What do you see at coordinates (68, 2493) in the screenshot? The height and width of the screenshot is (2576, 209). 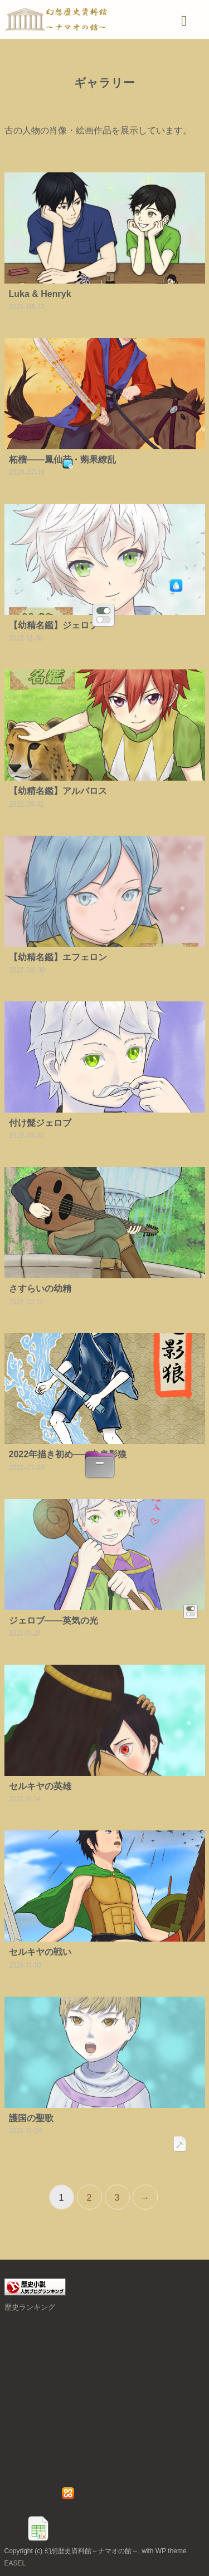 I see `launch xampp local server application` at bounding box center [68, 2493].